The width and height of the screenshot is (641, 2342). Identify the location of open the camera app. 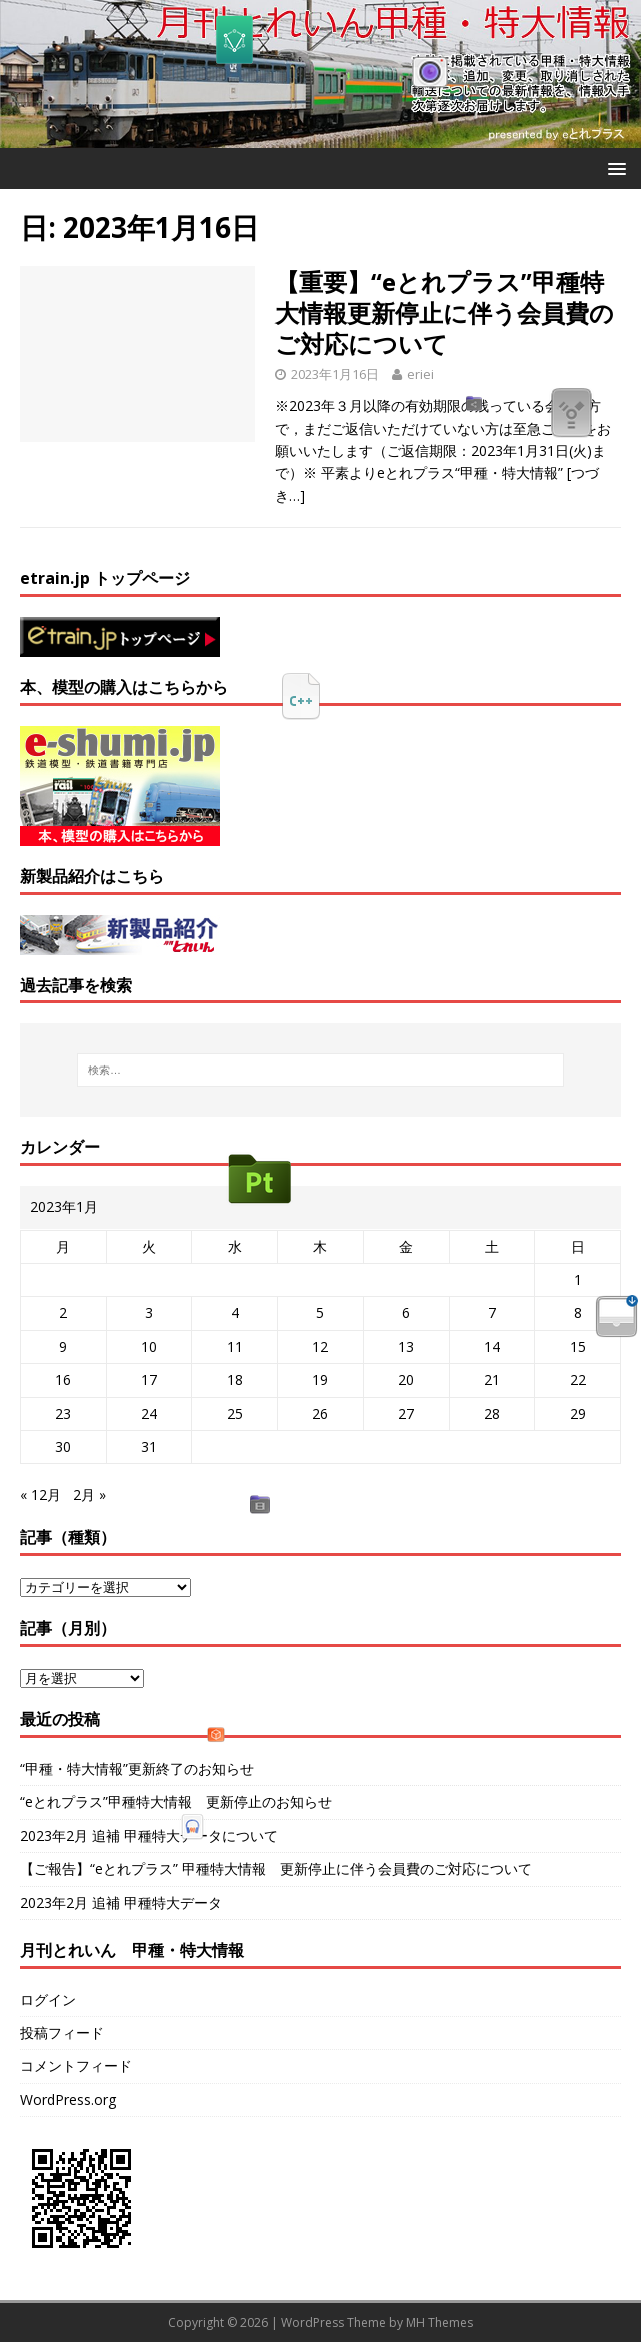
(430, 72).